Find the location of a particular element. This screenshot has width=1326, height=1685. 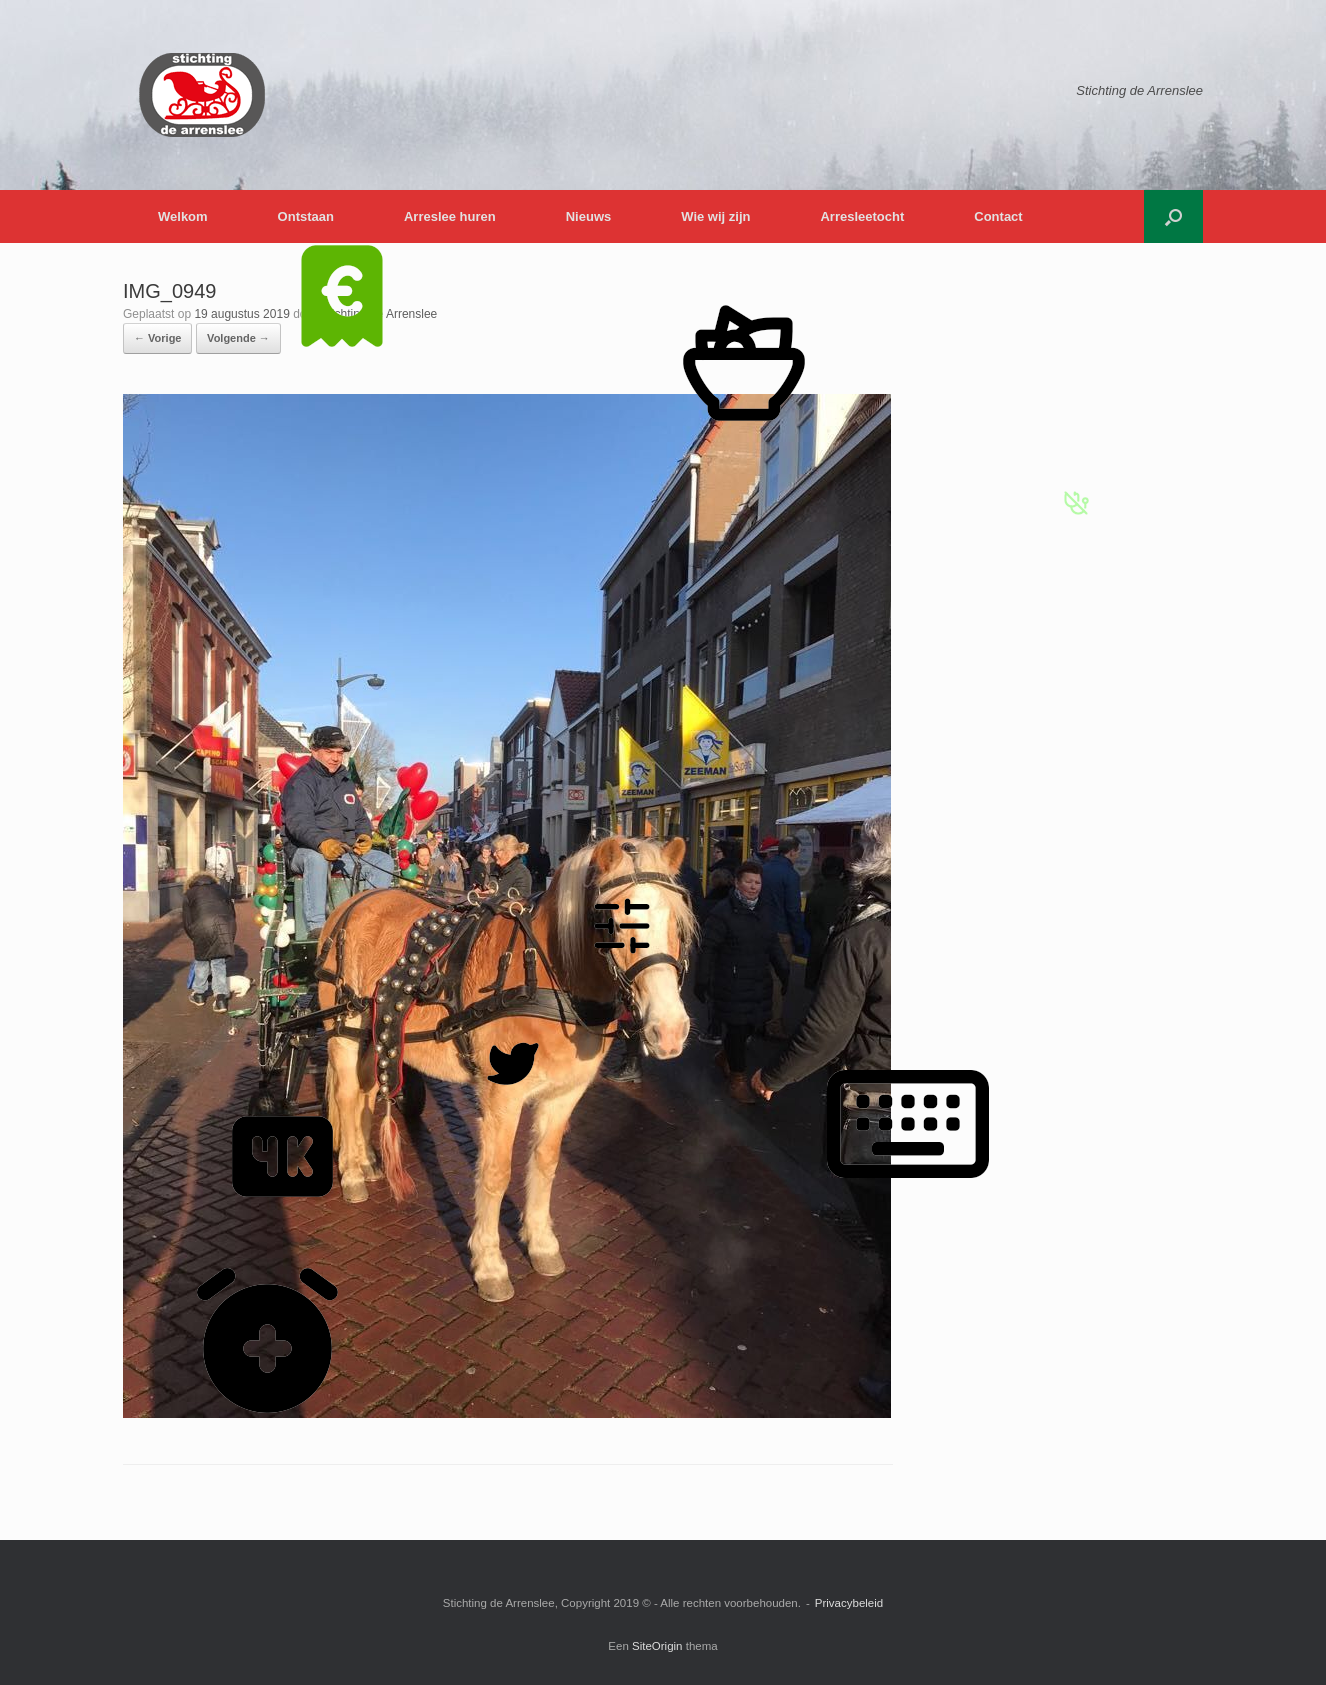

add a new alarm is located at coordinates (267, 1340).